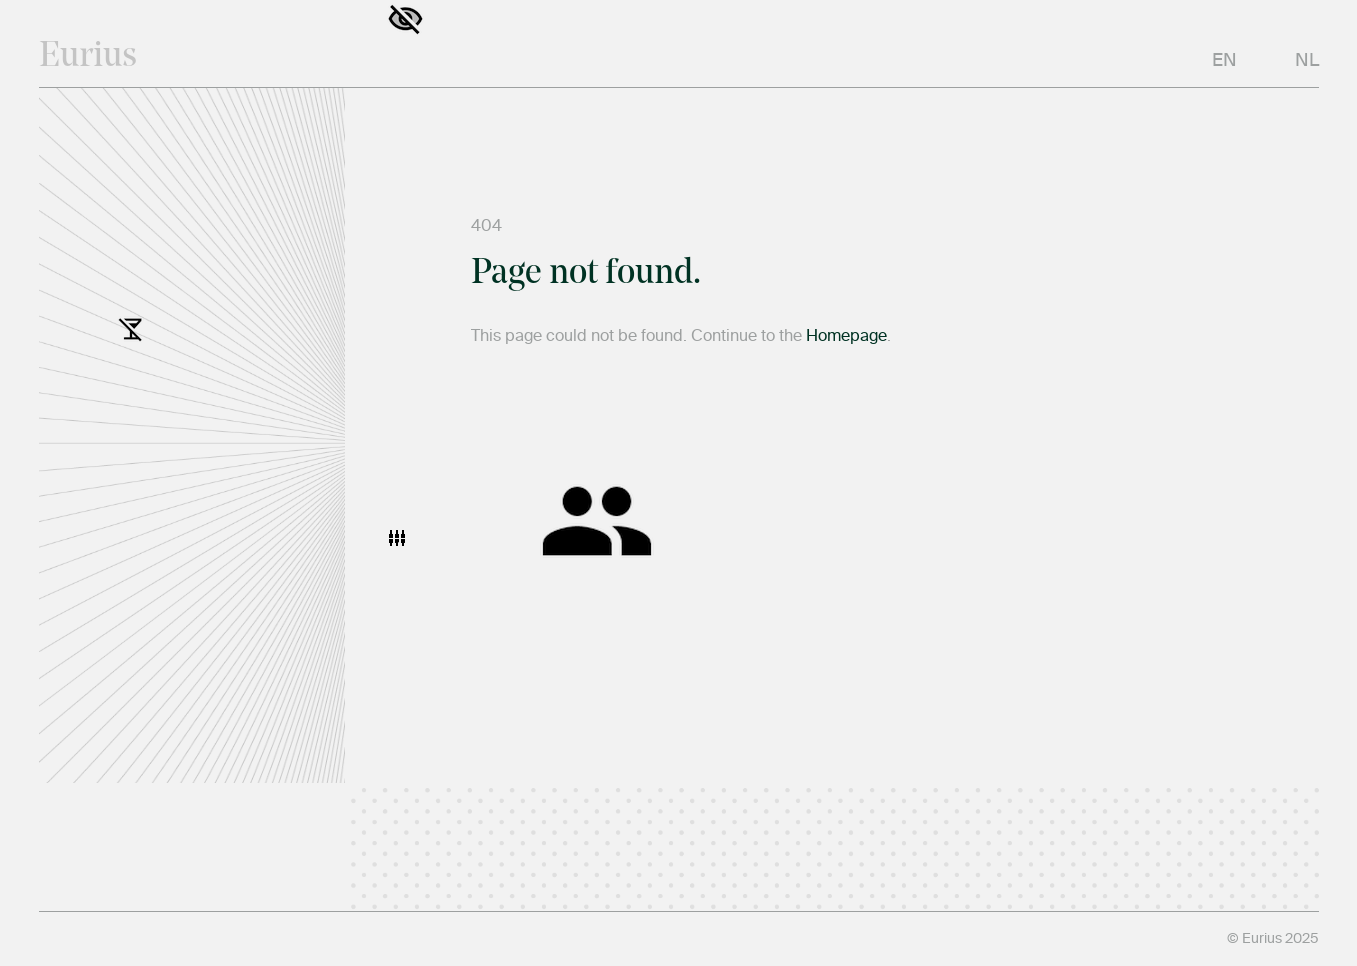 This screenshot has height=966, width=1357. I want to click on view contacts or people list, so click(597, 521).